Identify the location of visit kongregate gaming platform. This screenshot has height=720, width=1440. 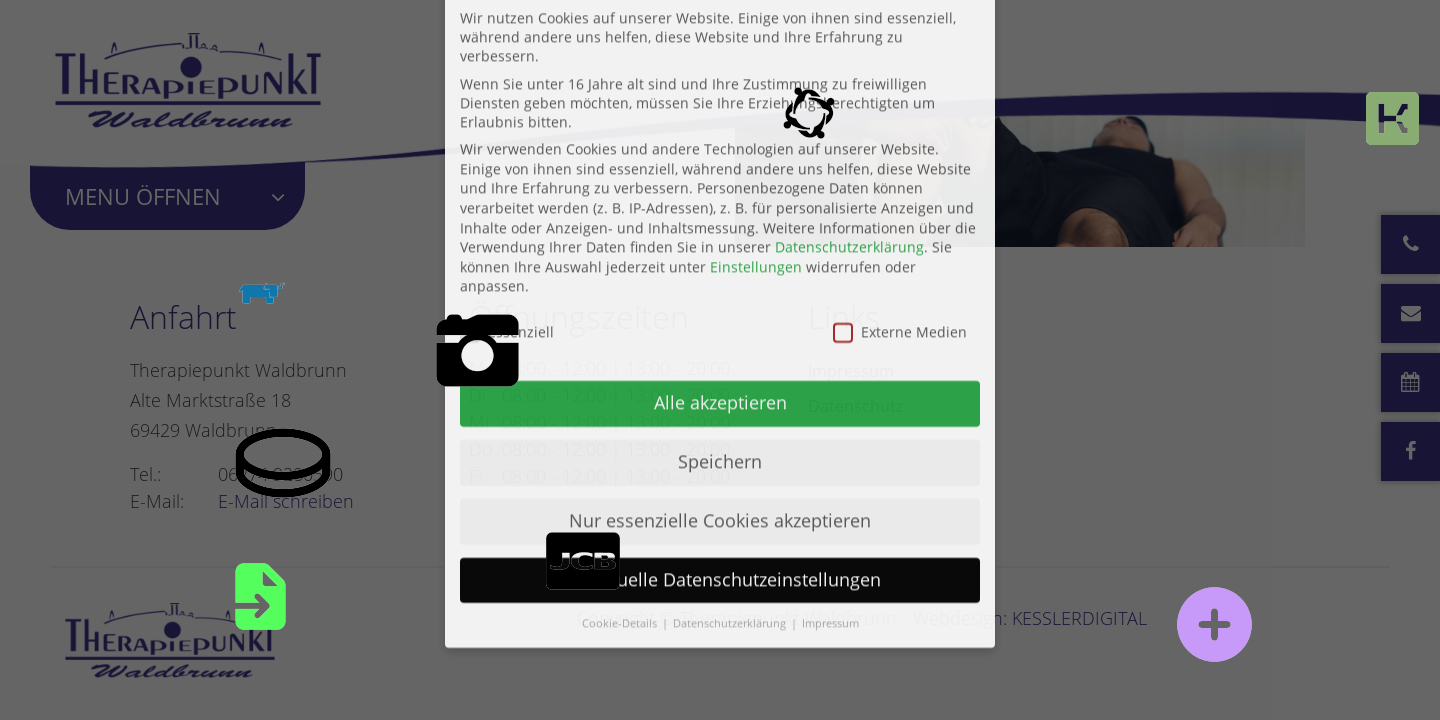
(1392, 118).